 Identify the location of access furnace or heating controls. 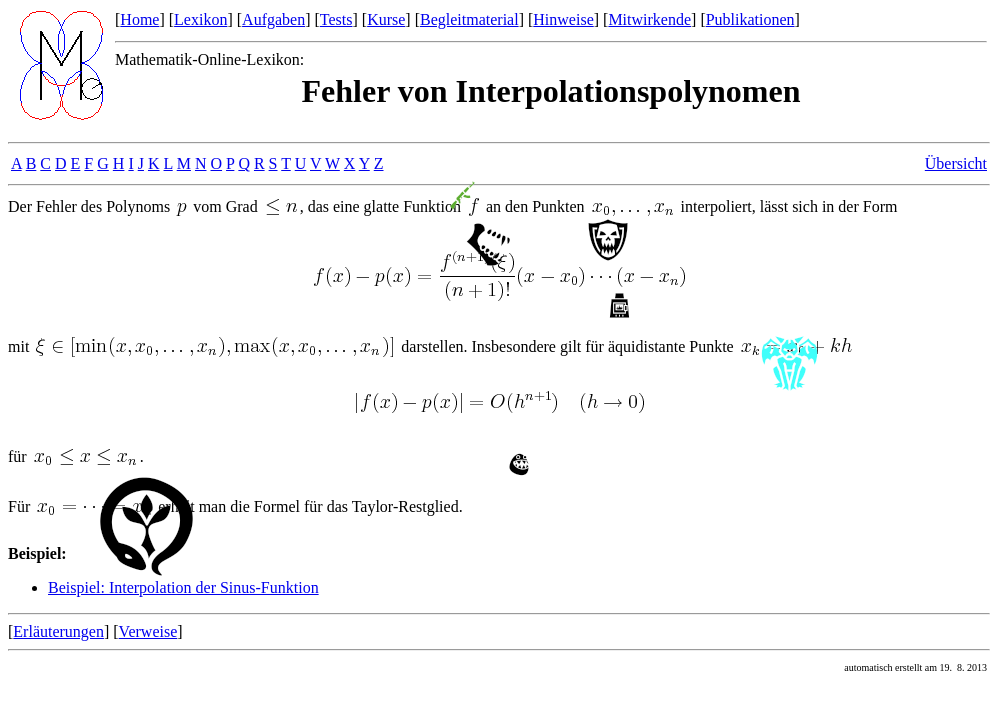
(619, 305).